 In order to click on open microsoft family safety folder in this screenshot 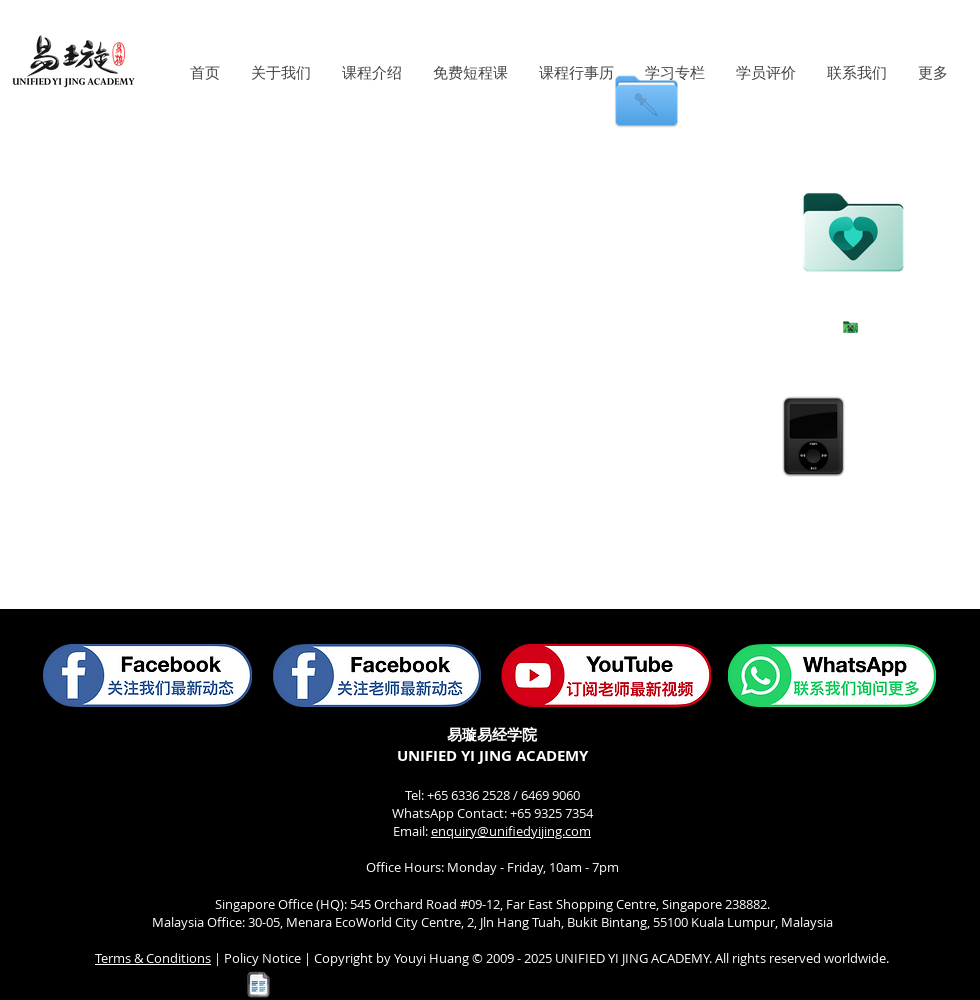, I will do `click(853, 235)`.